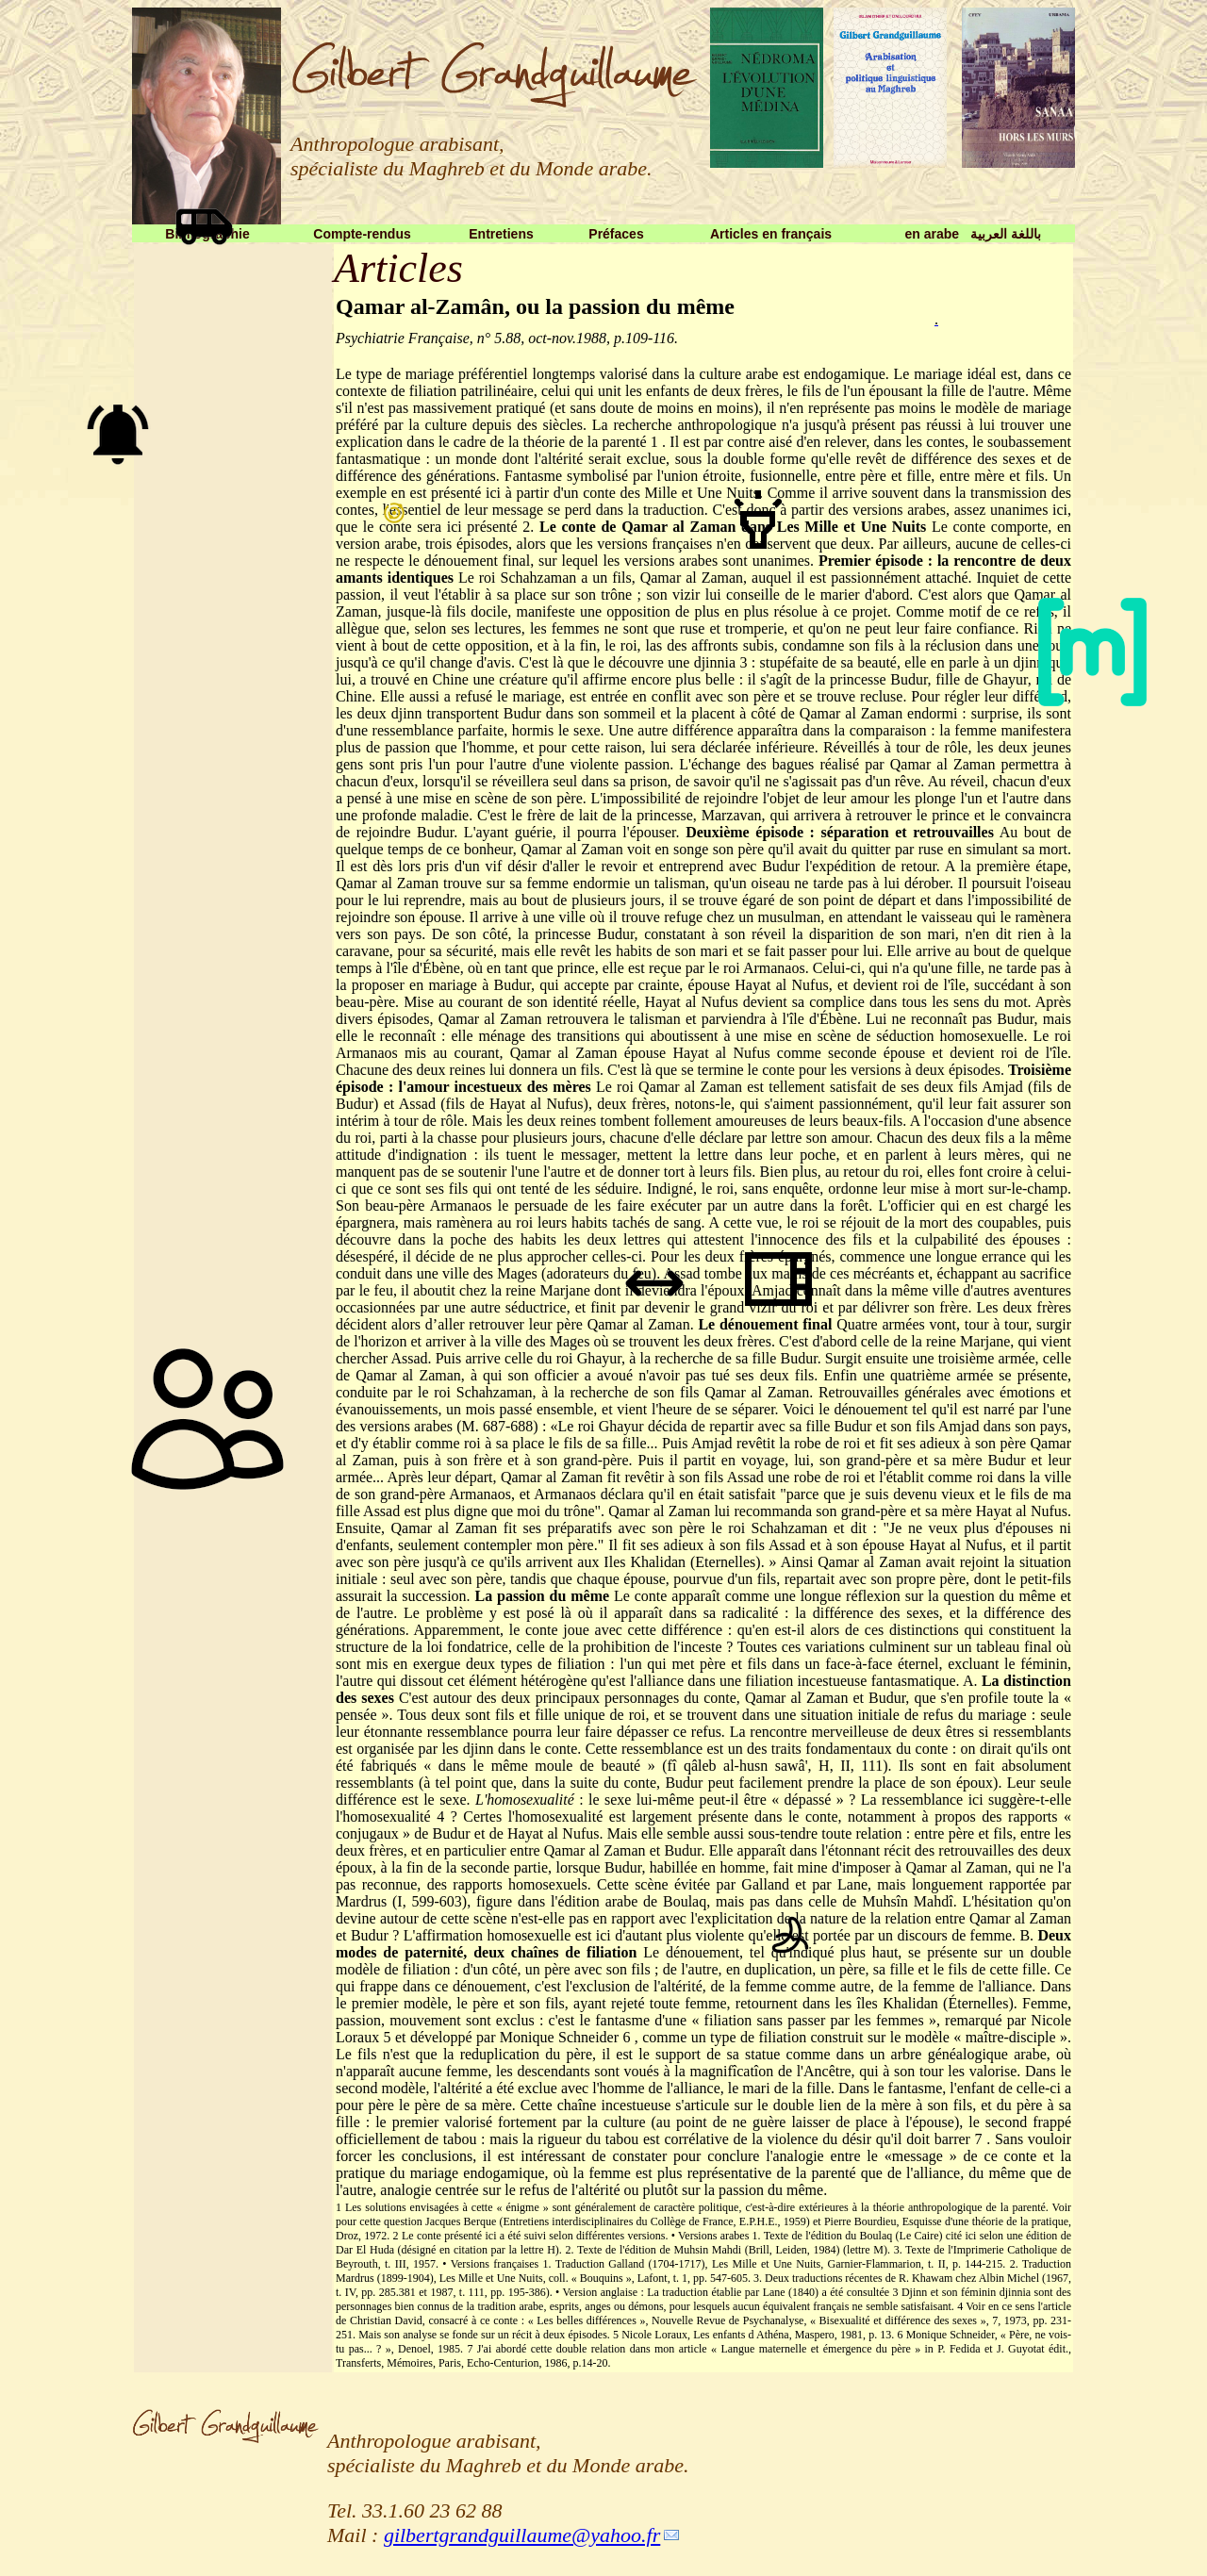  What do you see at coordinates (207, 1419) in the screenshot?
I see `view all users or contacts` at bounding box center [207, 1419].